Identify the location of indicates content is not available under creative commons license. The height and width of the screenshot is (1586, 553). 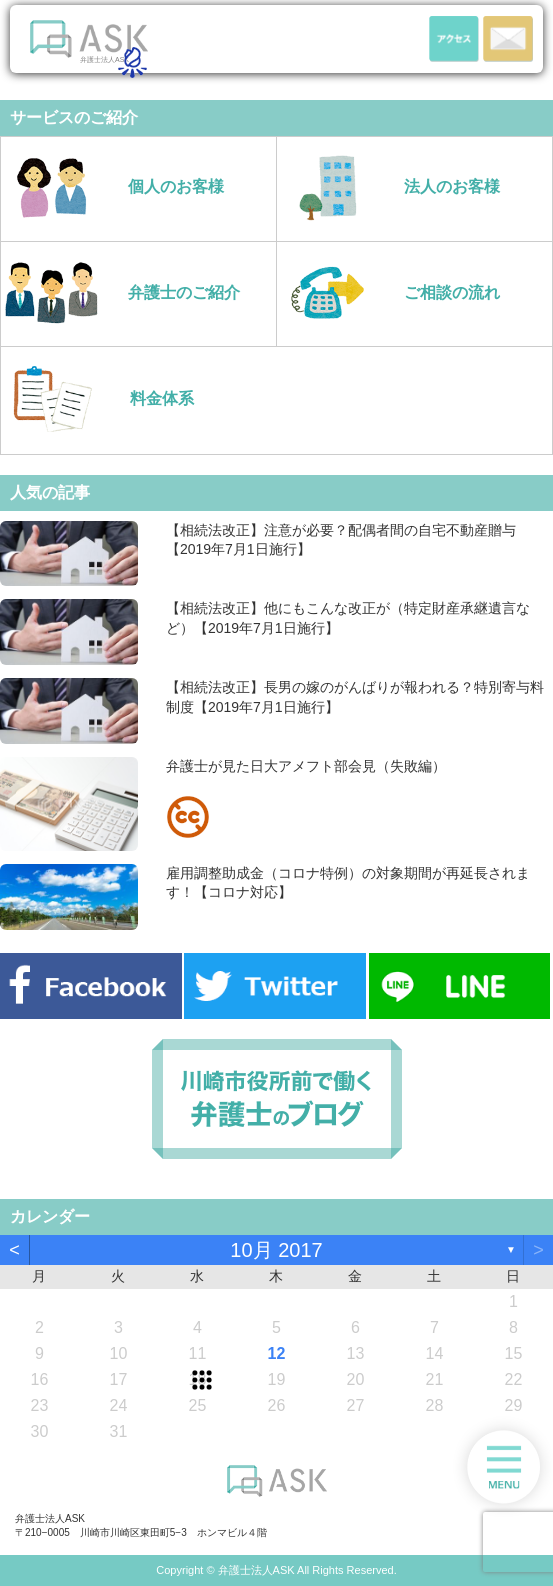
(188, 817).